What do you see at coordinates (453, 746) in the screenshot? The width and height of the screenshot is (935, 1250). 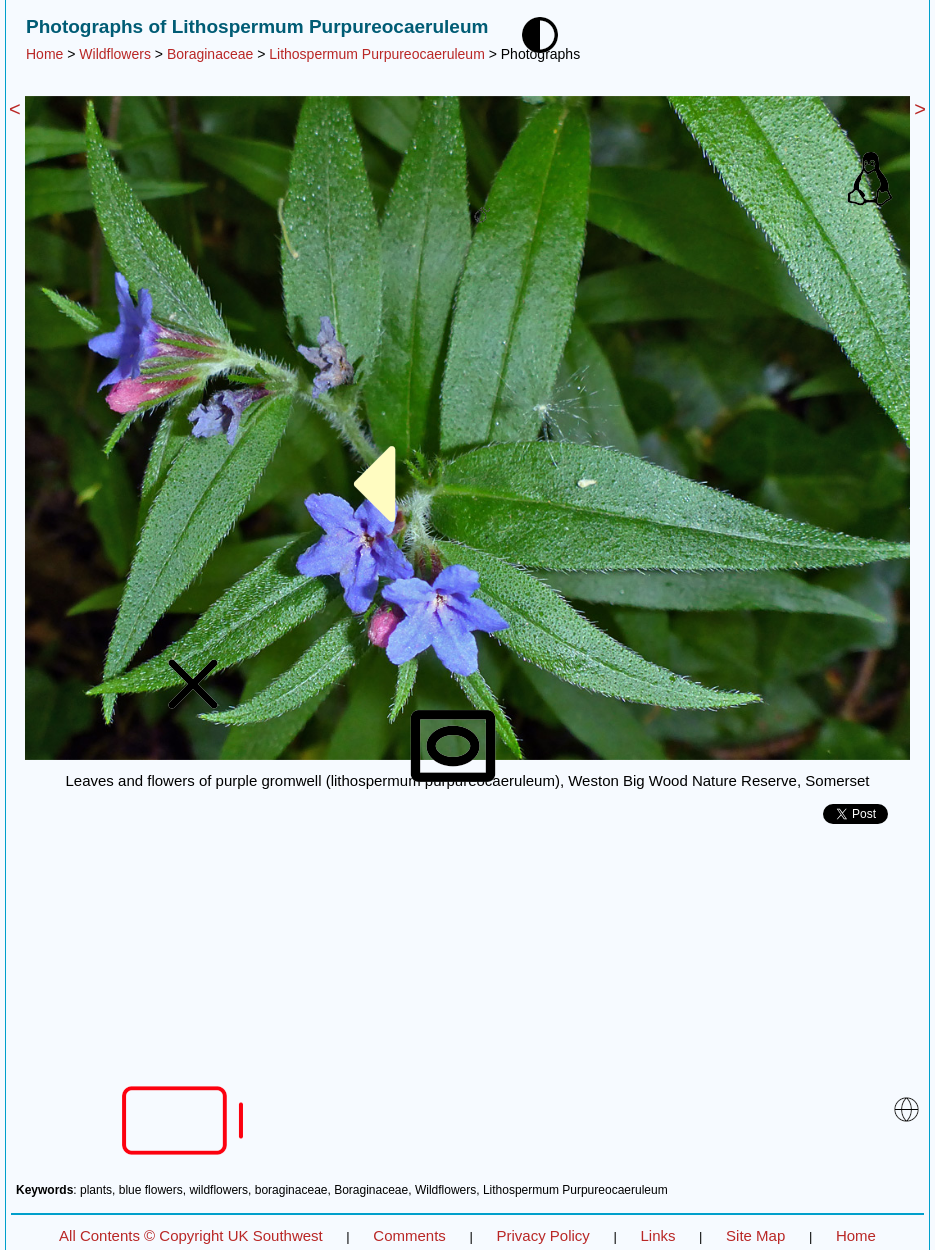 I see `apply vignette effect to photo` at bounding box center [453, 746].